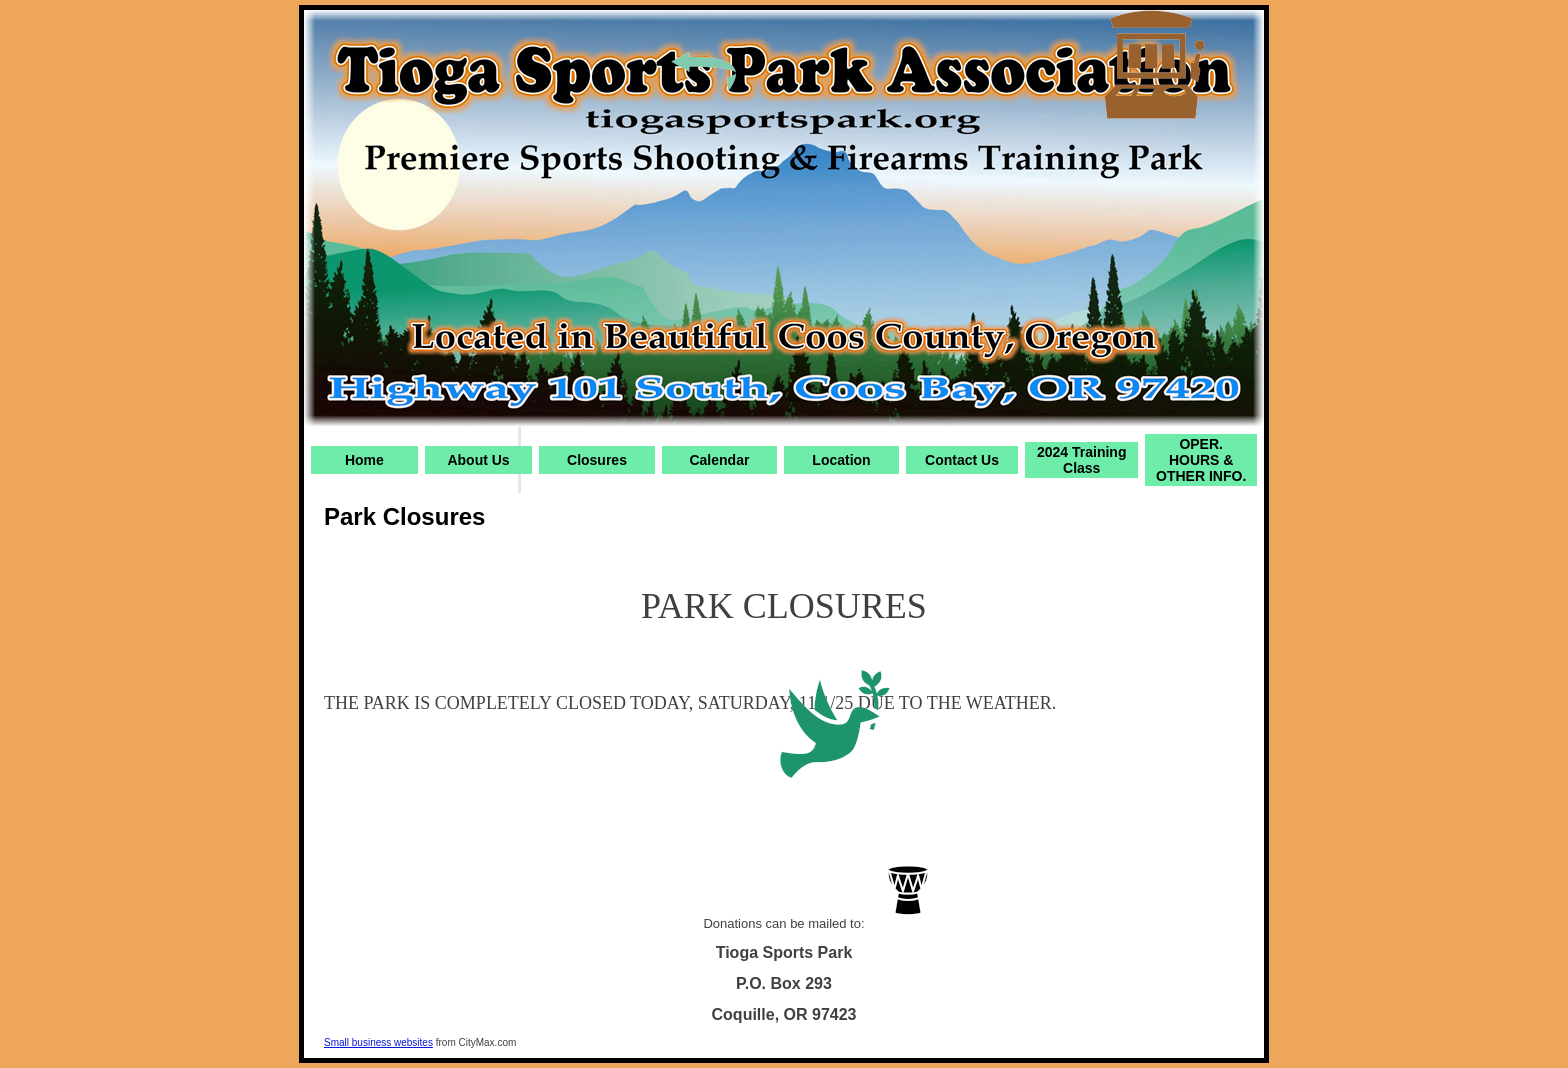 The width and height of the screenshot is (1568, 1068). Describe the element at coordinates (1151, 64) in the screenshot. I see `open slot machine game` at that location.